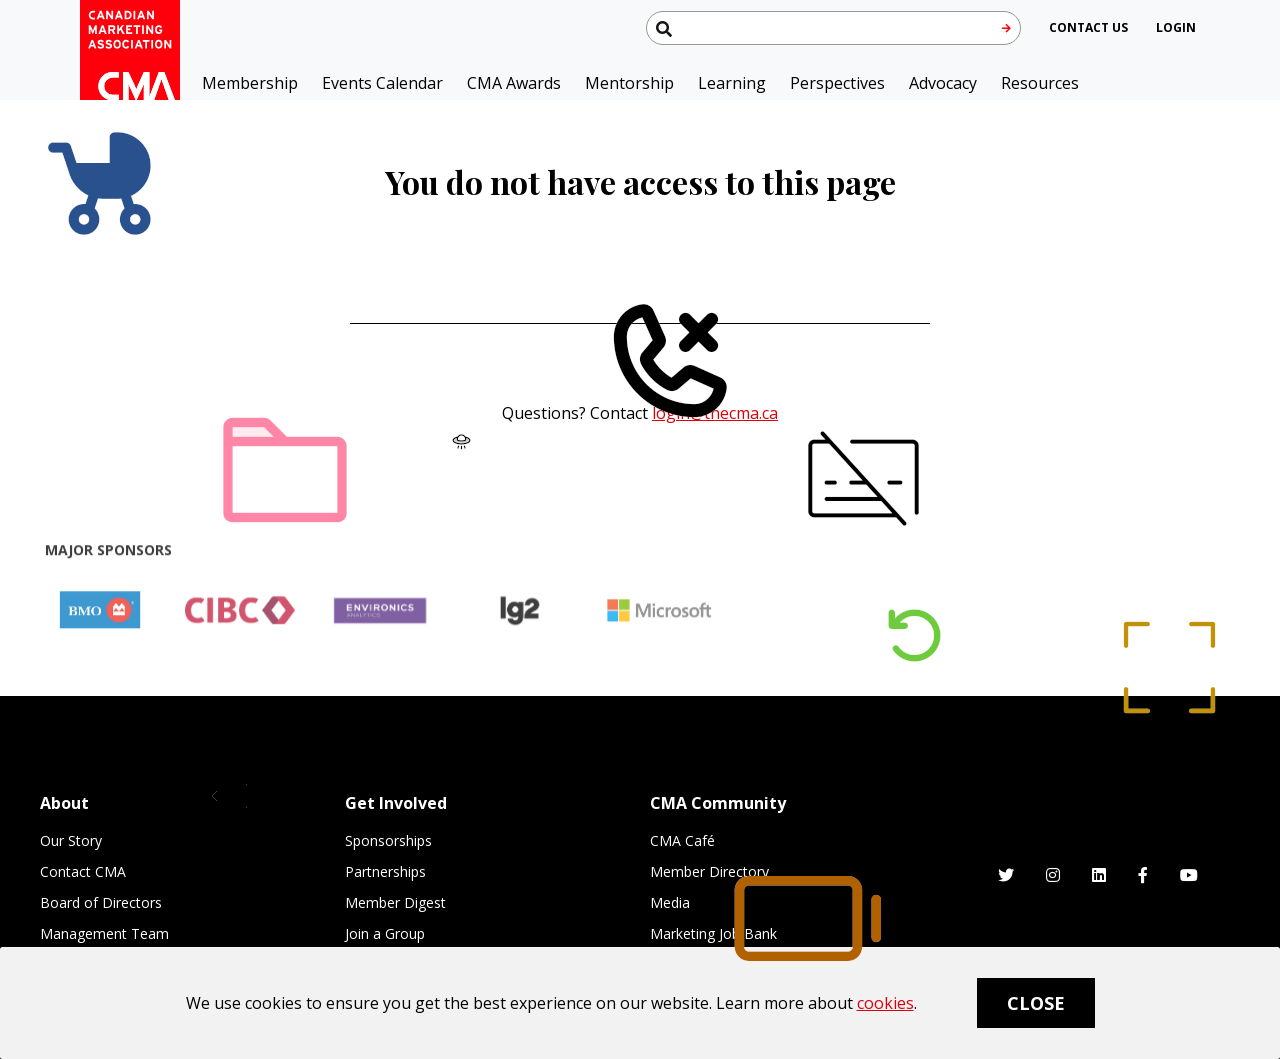  What do you see at coordinates (1169, 667) in the screenshot?
I see `expand to fullscreen mode` at bounding box center [1169, 667].